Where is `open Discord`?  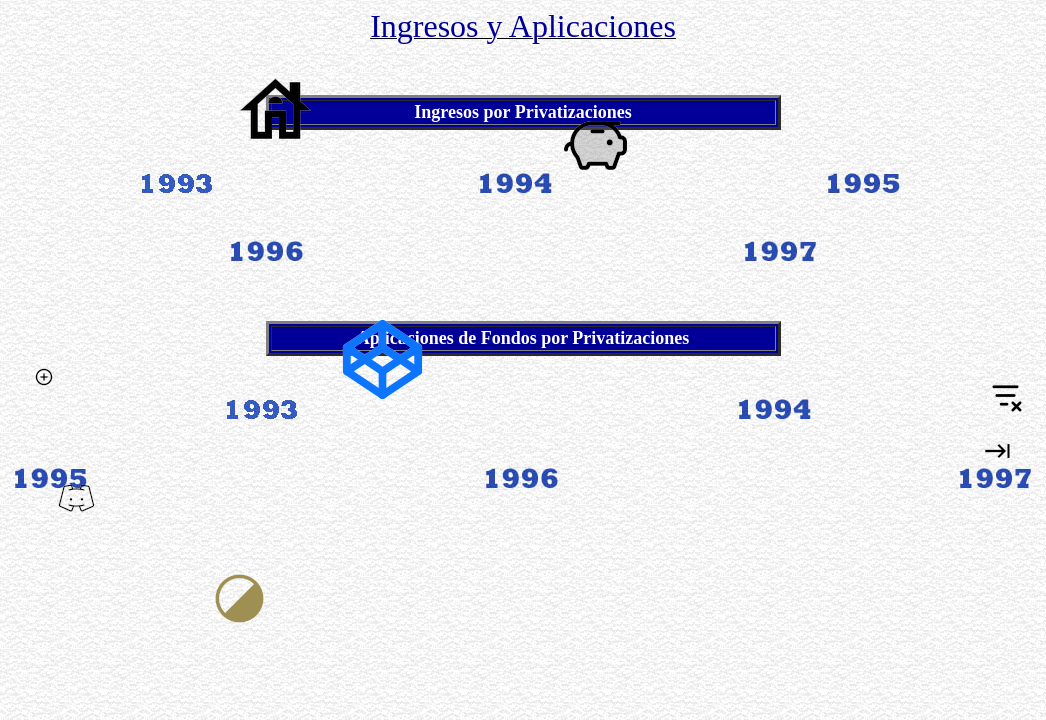
open Discord is located at coordinates (76, 497).